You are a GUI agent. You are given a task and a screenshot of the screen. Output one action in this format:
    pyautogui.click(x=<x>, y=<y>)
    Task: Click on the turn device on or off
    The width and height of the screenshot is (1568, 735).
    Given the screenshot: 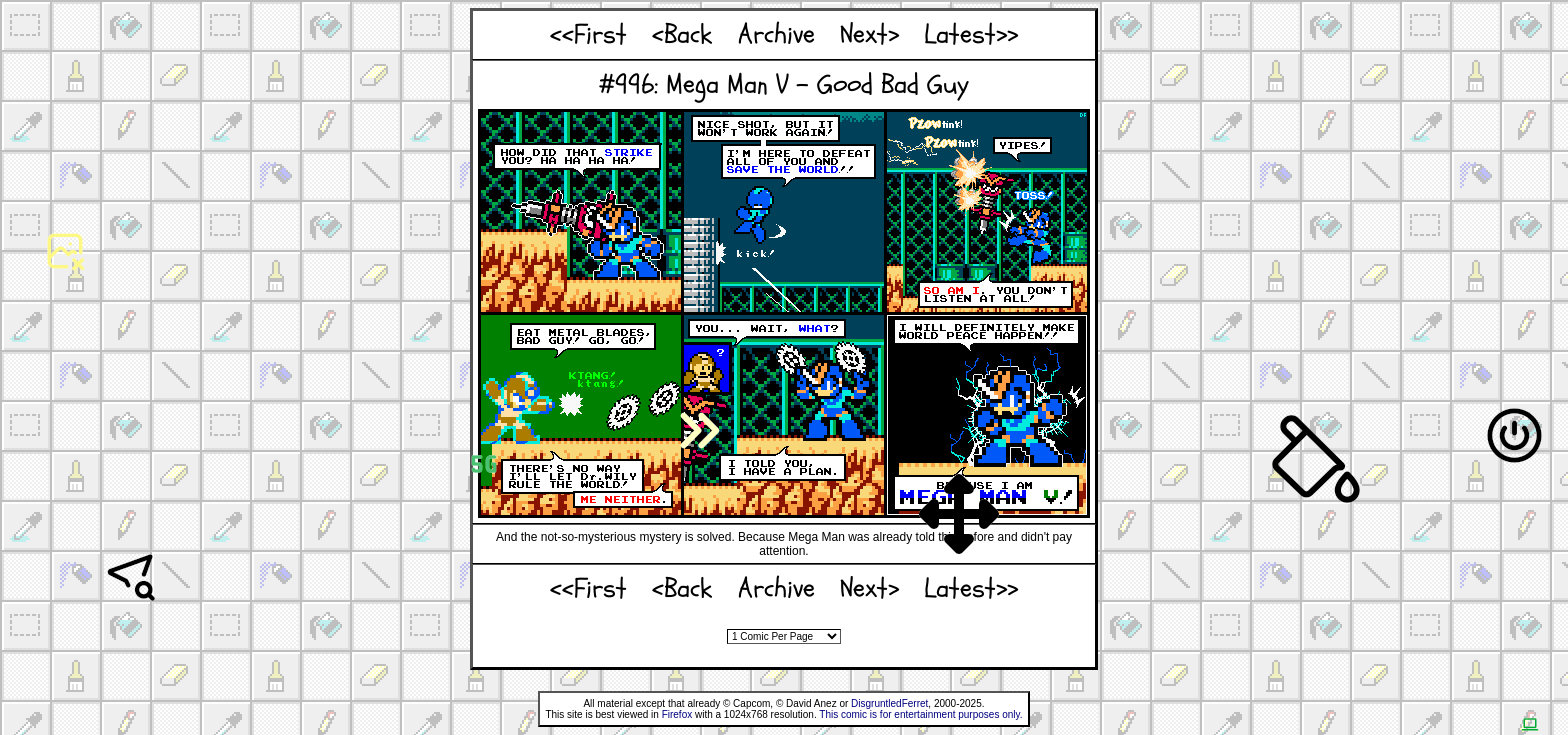 What is the action you would take?
    pyautogui.click(x=1514, y=435)
    